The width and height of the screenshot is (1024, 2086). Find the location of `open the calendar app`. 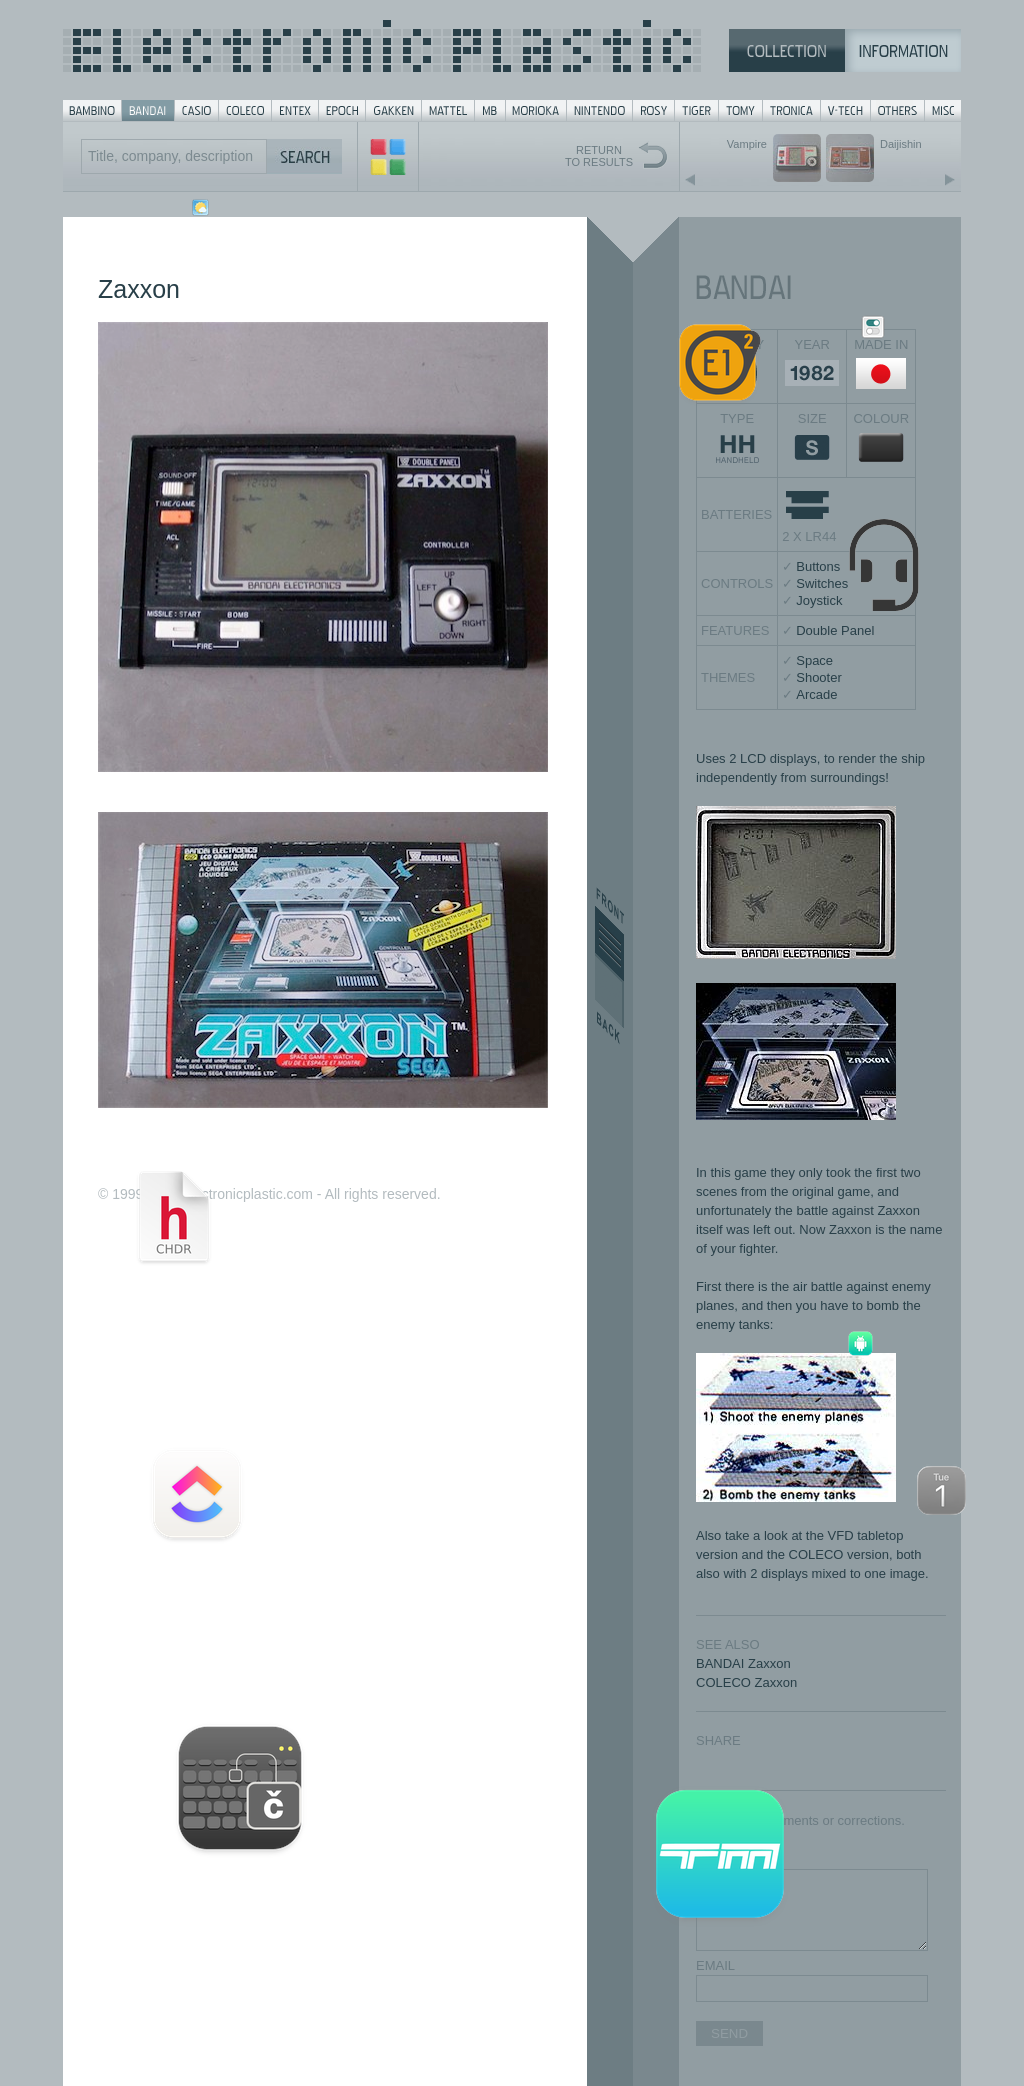

open the calendar app is located at coordinates (941, 1490).